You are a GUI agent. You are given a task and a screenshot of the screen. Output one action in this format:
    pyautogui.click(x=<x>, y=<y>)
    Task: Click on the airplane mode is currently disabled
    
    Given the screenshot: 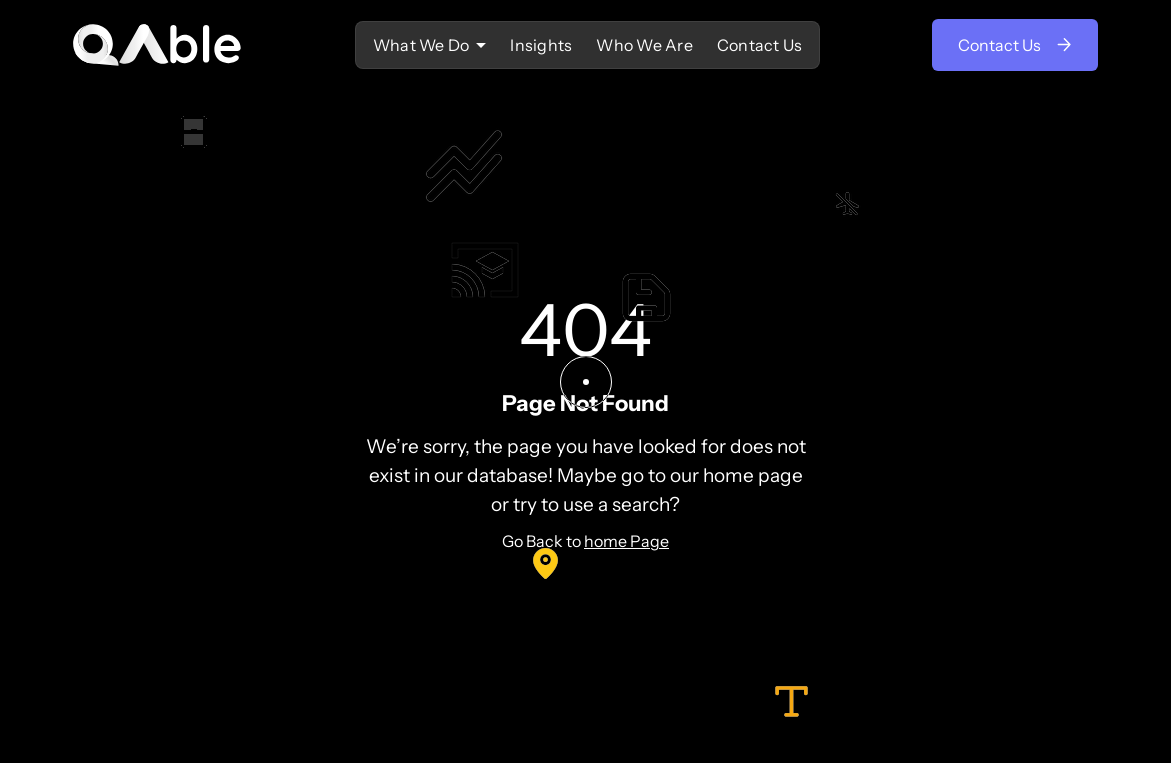 What is the action you would take?
    pyautogui.click(x=847, y=203)
    